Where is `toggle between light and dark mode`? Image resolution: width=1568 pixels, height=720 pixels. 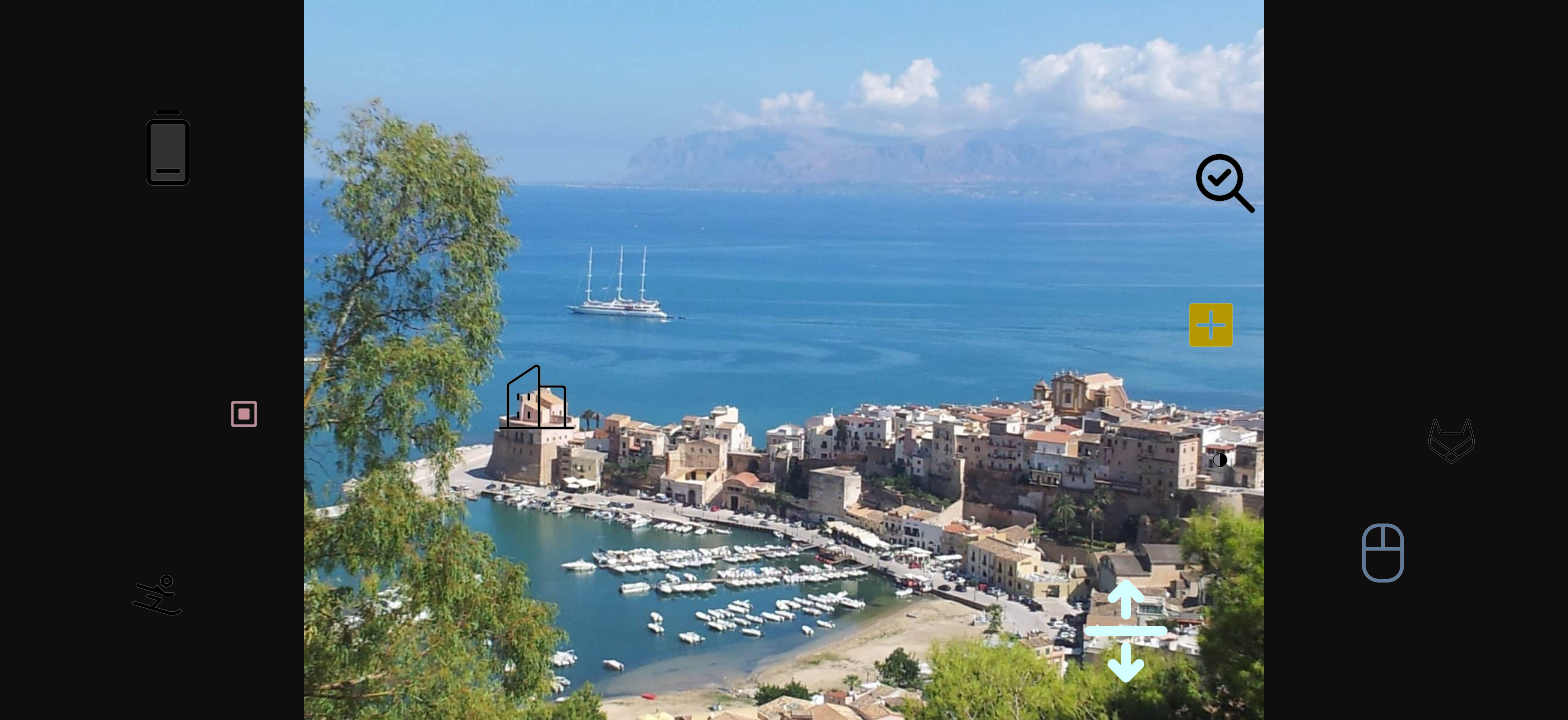 toggle between light and dark mode is located at coordinates (1220, 460).